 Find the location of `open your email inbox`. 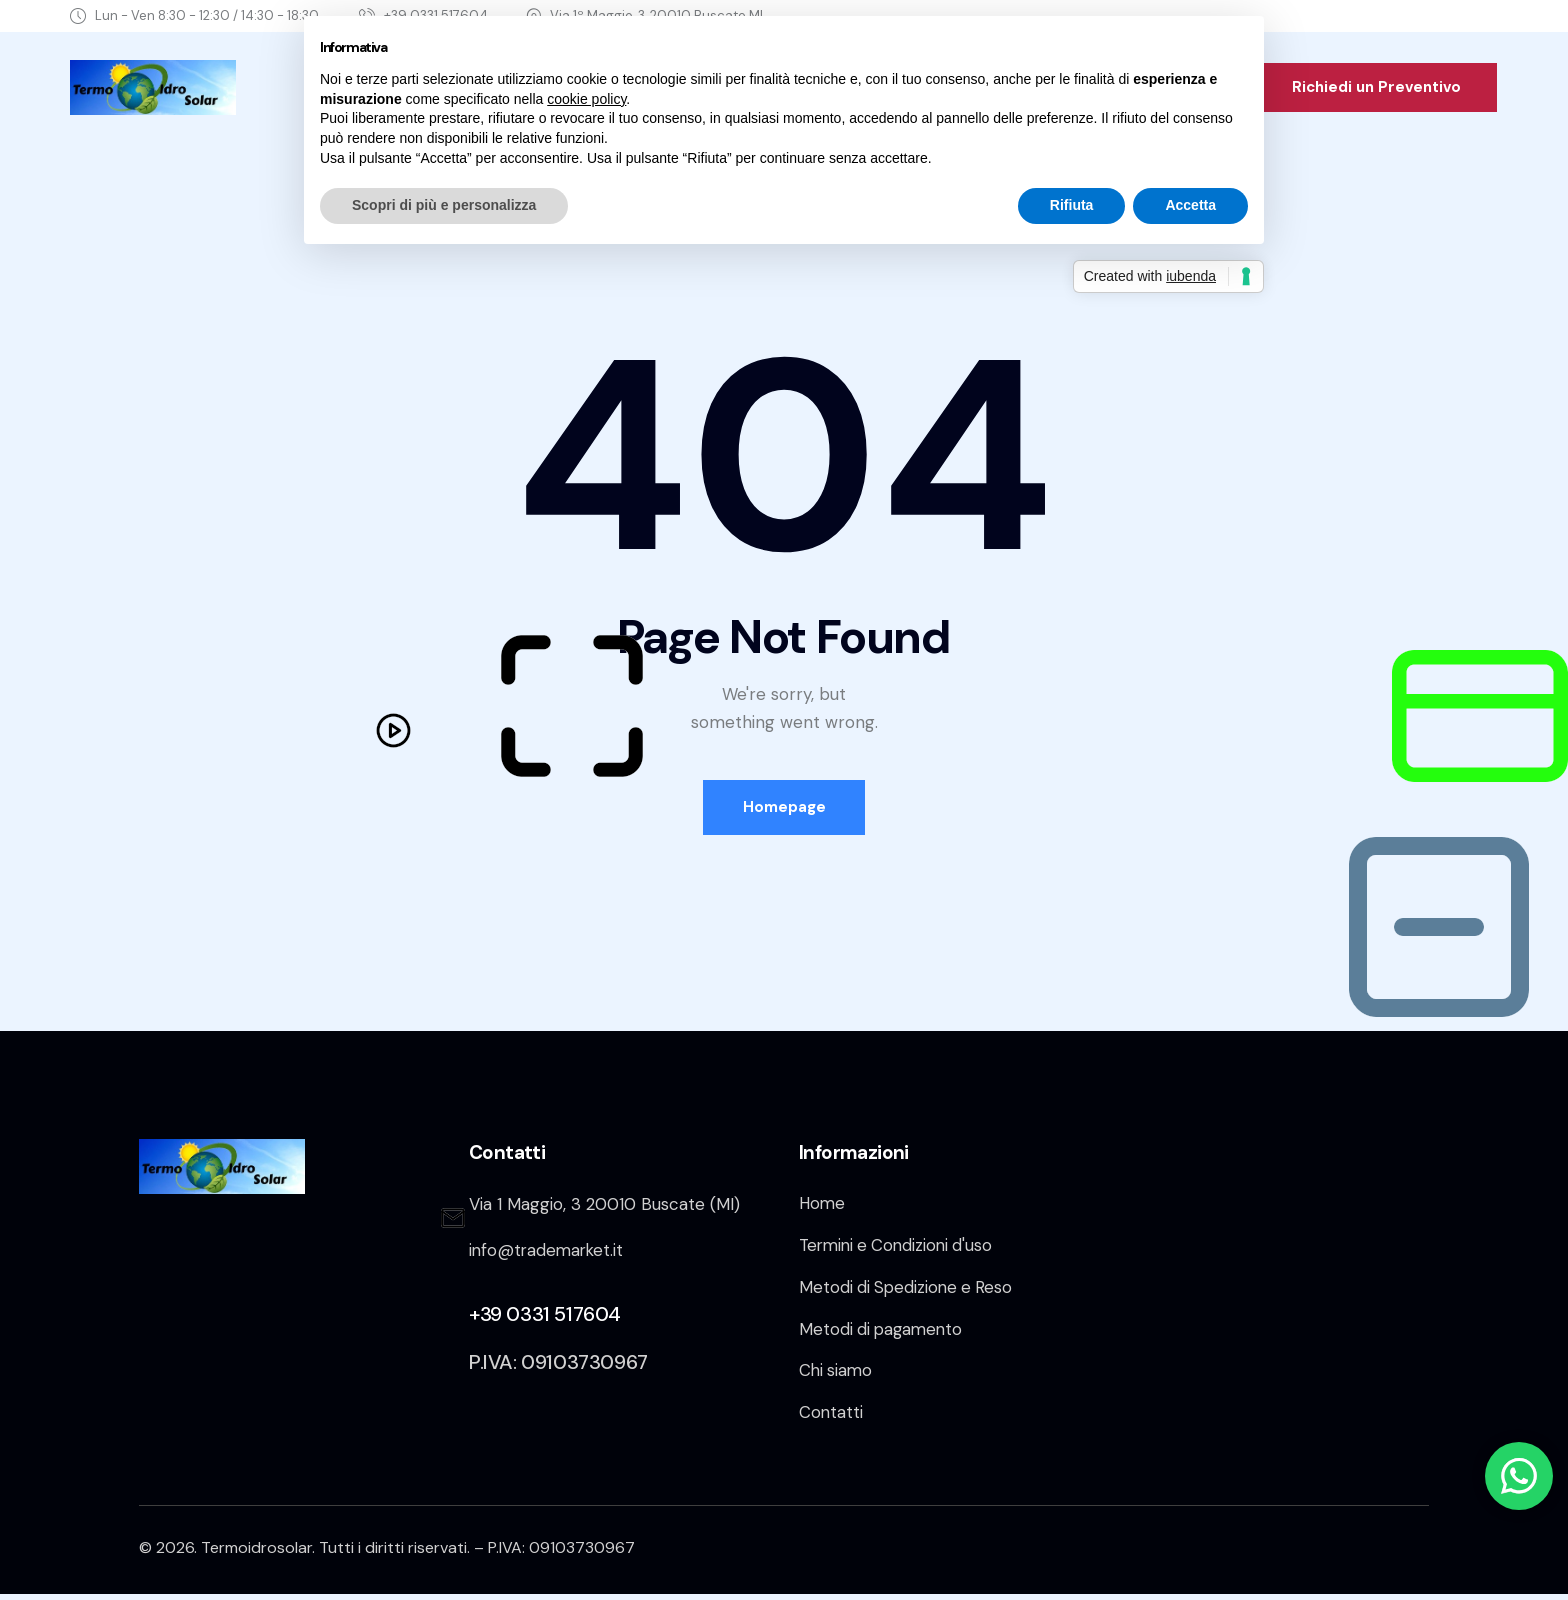

open your email inbox is located at coordinates (453, 1218).